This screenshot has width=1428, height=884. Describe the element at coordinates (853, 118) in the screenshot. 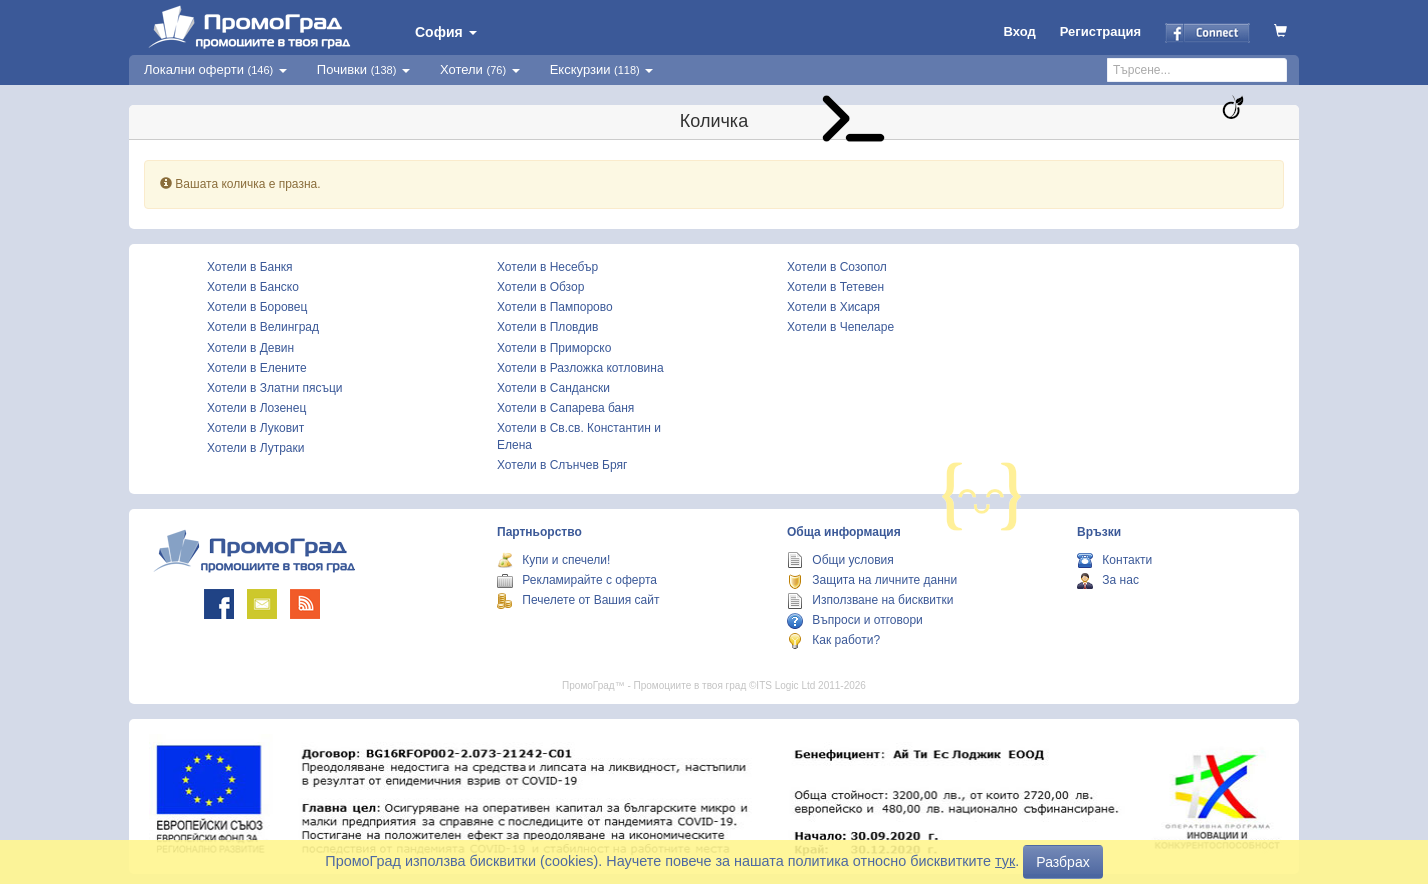

I see `open the command line terminal` at that location.